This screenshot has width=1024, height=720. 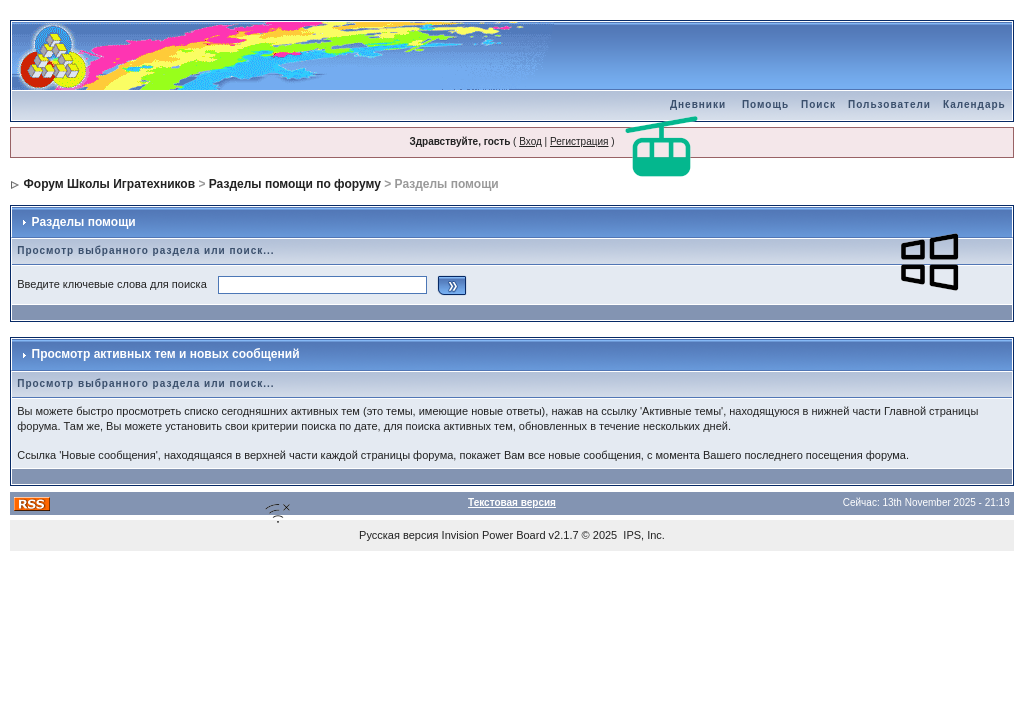 What do you see at coordinates (661, 147) in the screenshot?
I see `access cable car or gondola transit options` at bounding box center [661, 147].